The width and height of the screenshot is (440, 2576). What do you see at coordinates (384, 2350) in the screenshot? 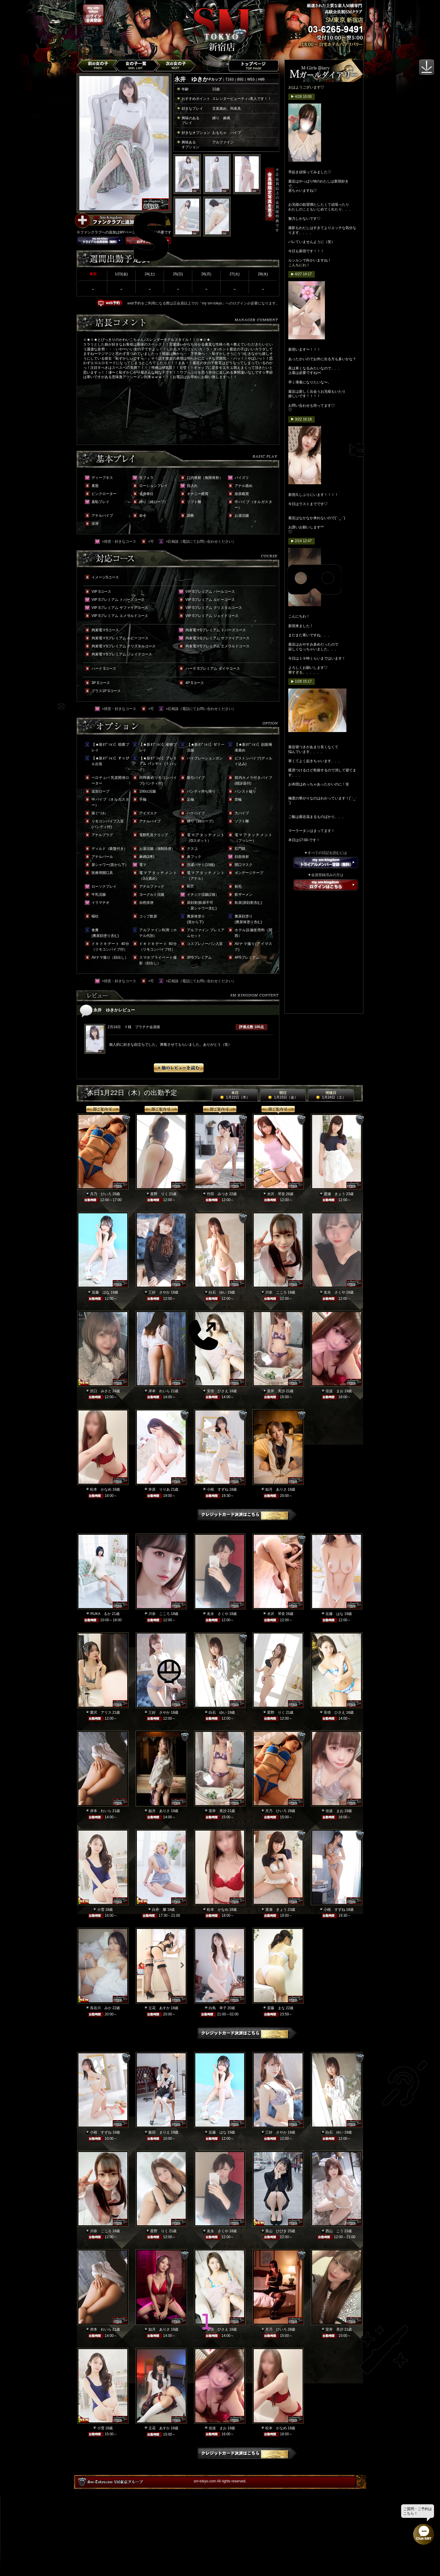
I see `apply magic or automatic enhancements` at bounding box center [384, 2350].